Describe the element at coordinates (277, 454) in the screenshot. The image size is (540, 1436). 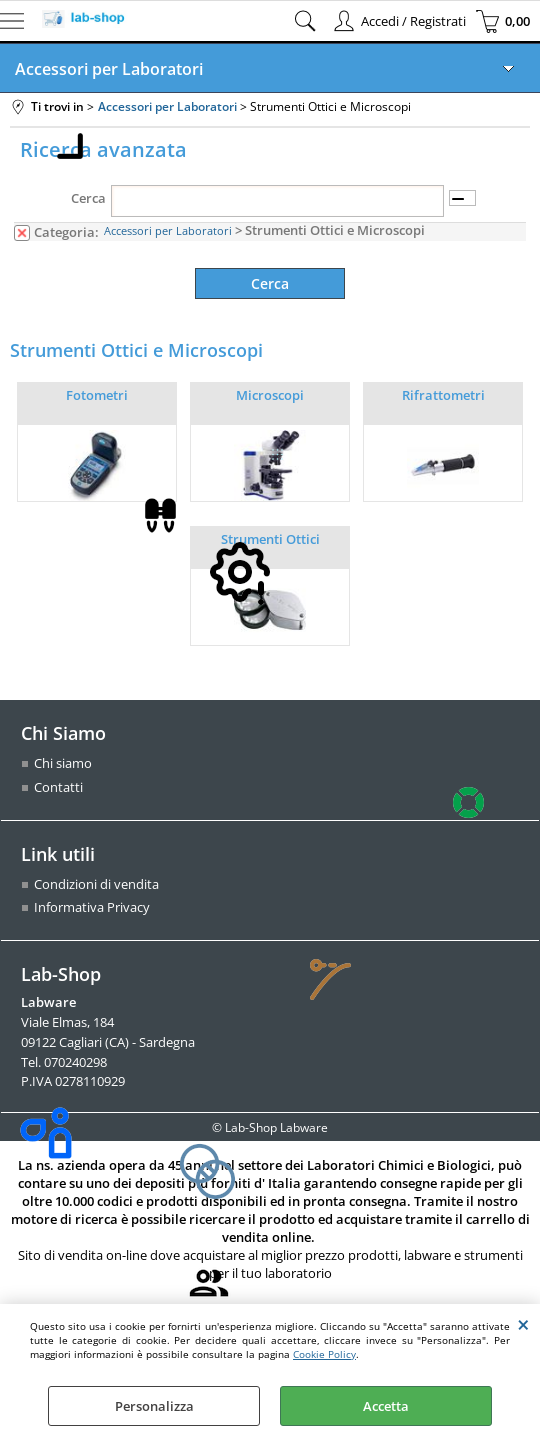
I see `open app drawer or launcher` at that location.